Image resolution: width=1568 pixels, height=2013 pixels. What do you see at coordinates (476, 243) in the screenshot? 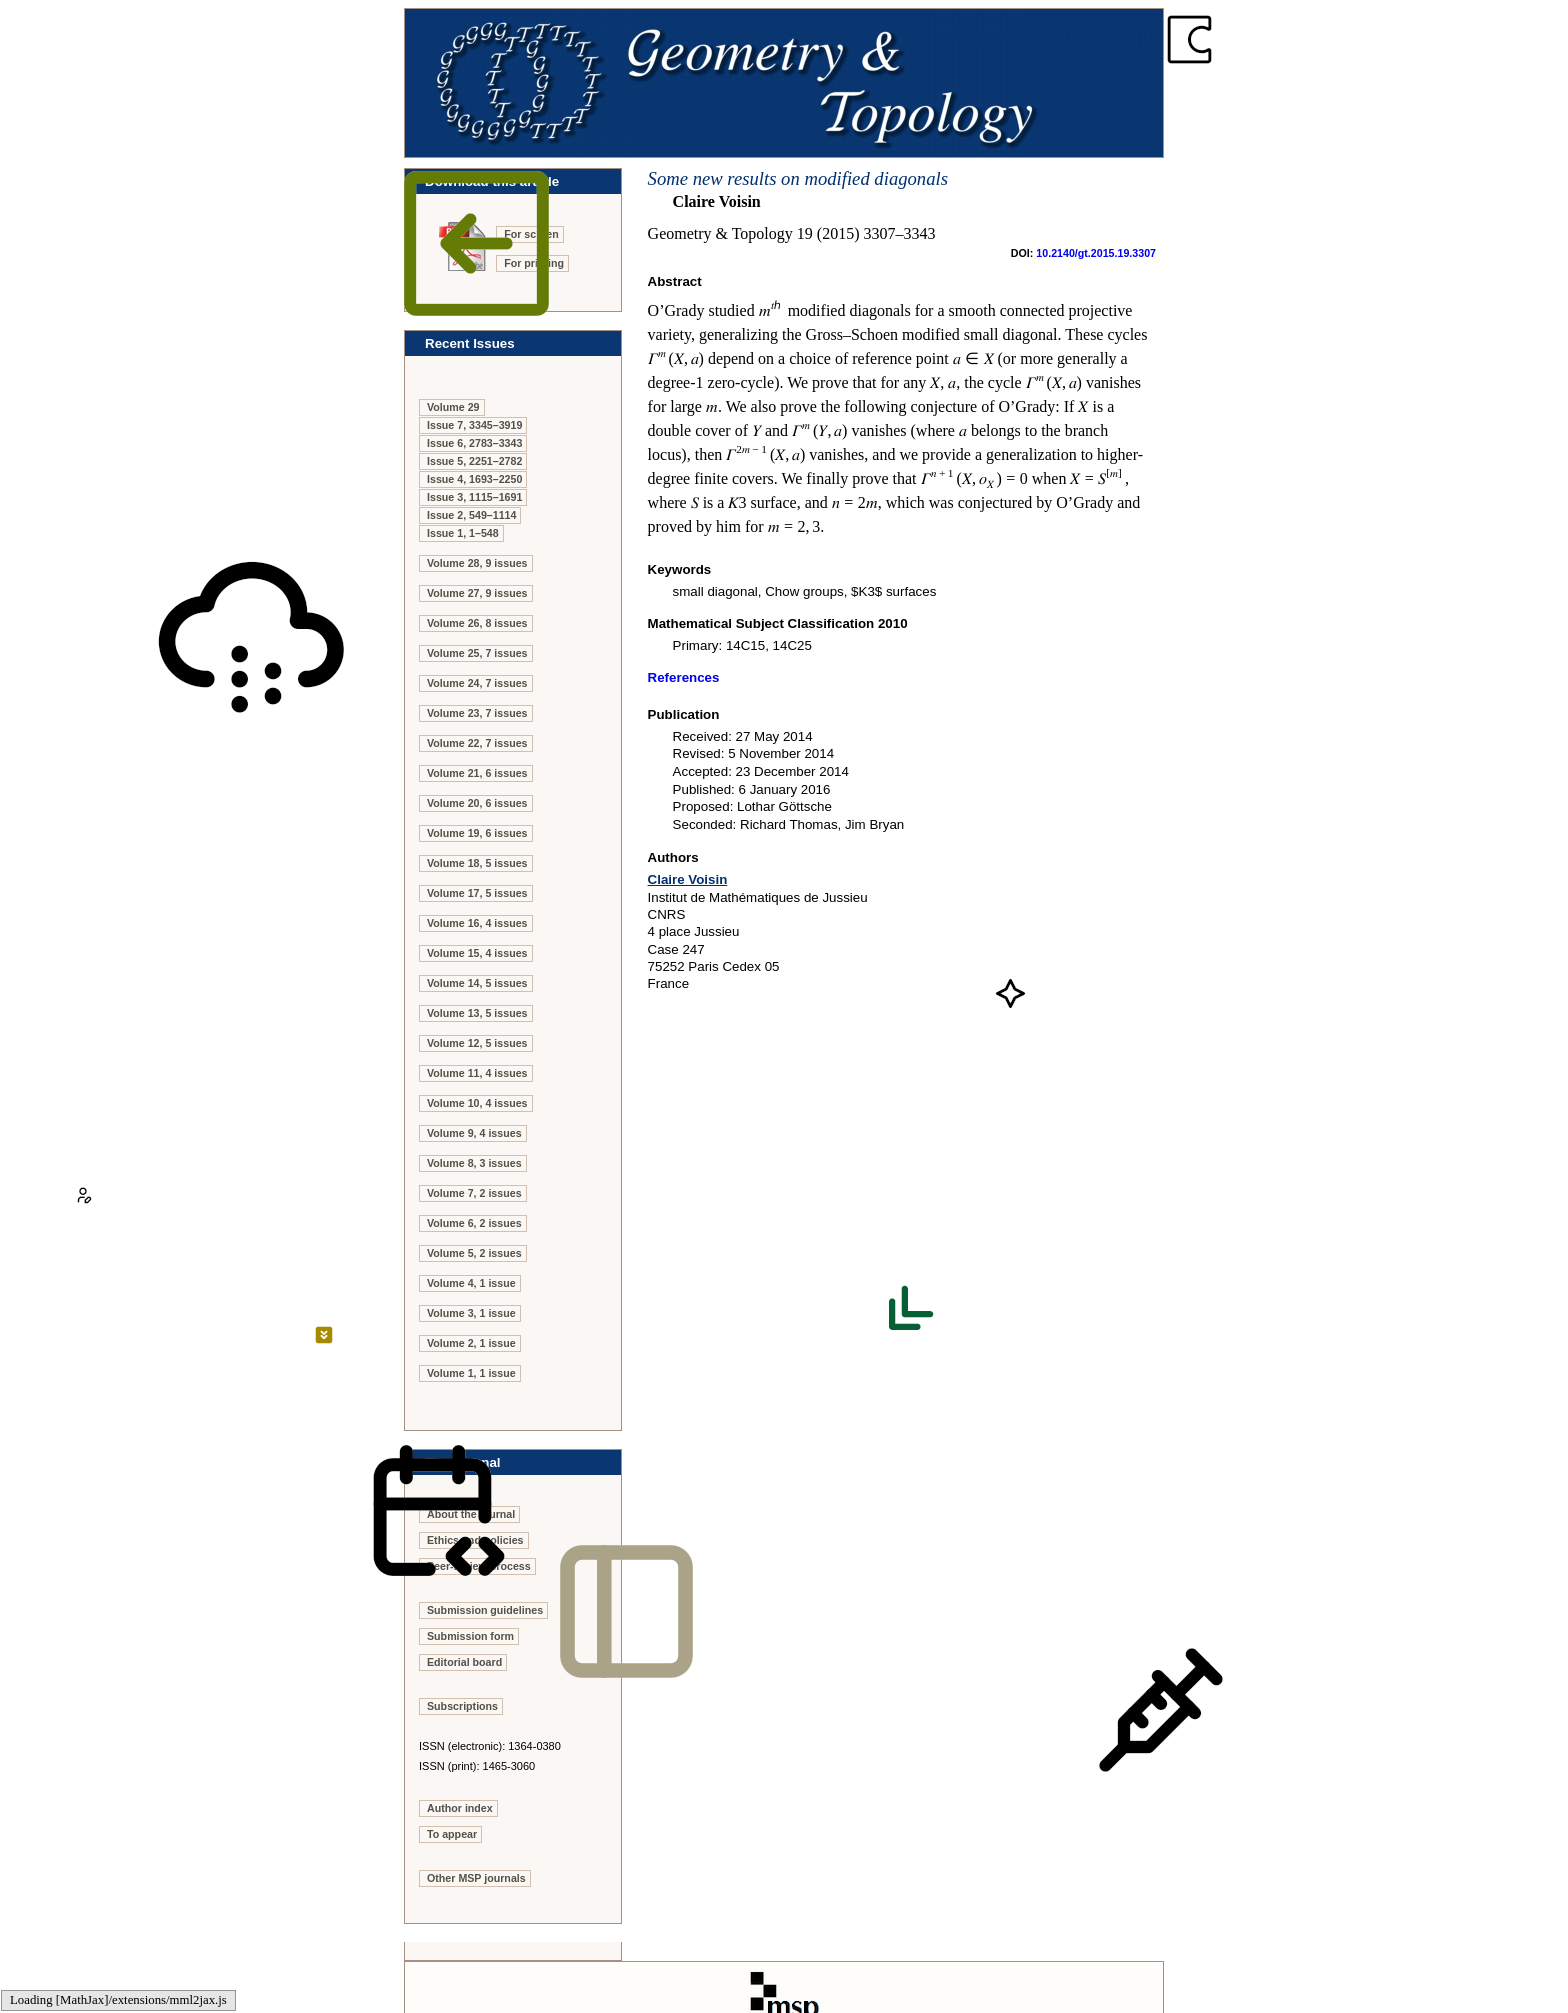
I see `navigate back to the previous screen` at bounding box center [476, 243].